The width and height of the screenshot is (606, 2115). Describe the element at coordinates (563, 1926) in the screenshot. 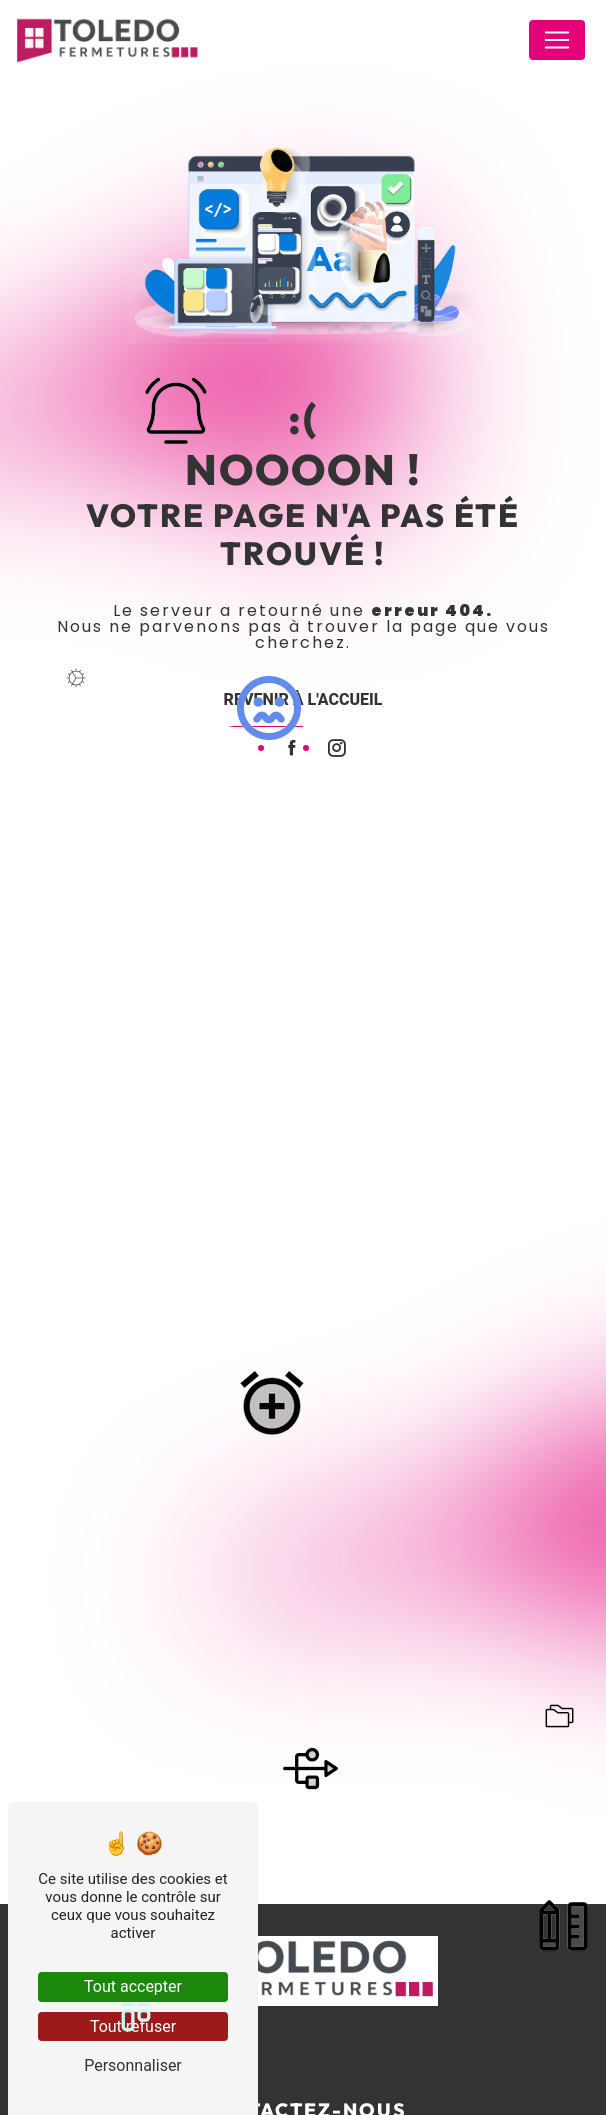

I see `access design or editing tools` at that location.